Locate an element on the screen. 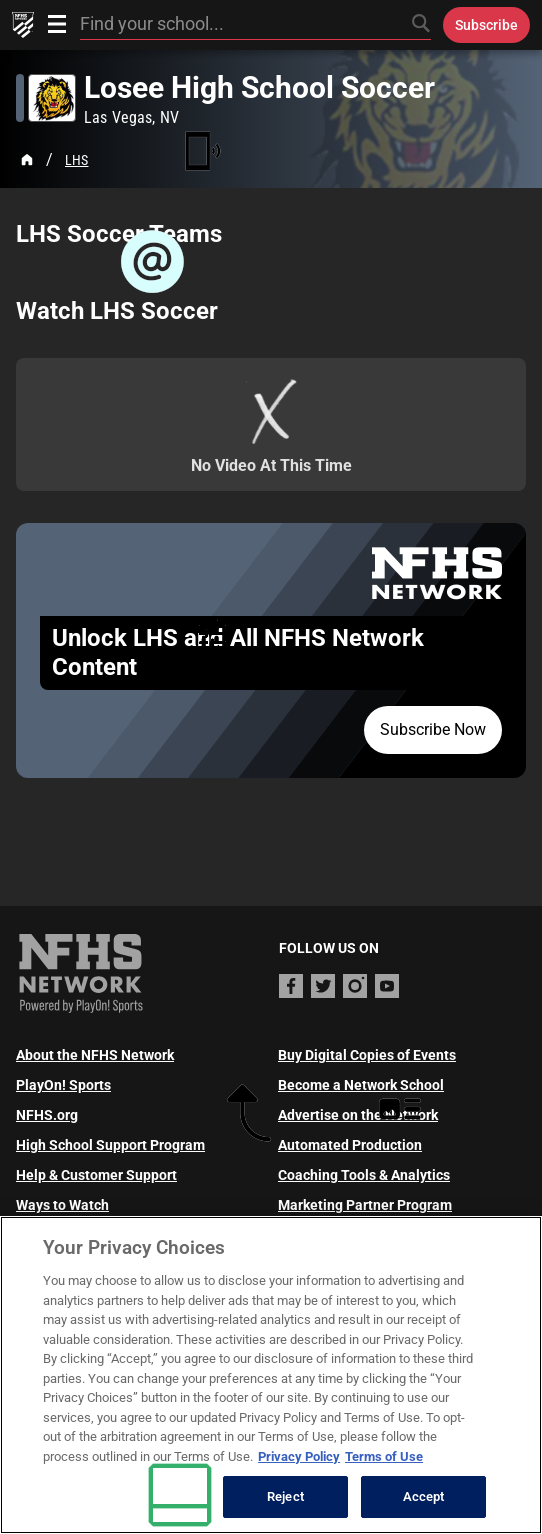 The height and width of the screenshot is (1534, 542). view media with text description is located at coordinates (400, 1109).